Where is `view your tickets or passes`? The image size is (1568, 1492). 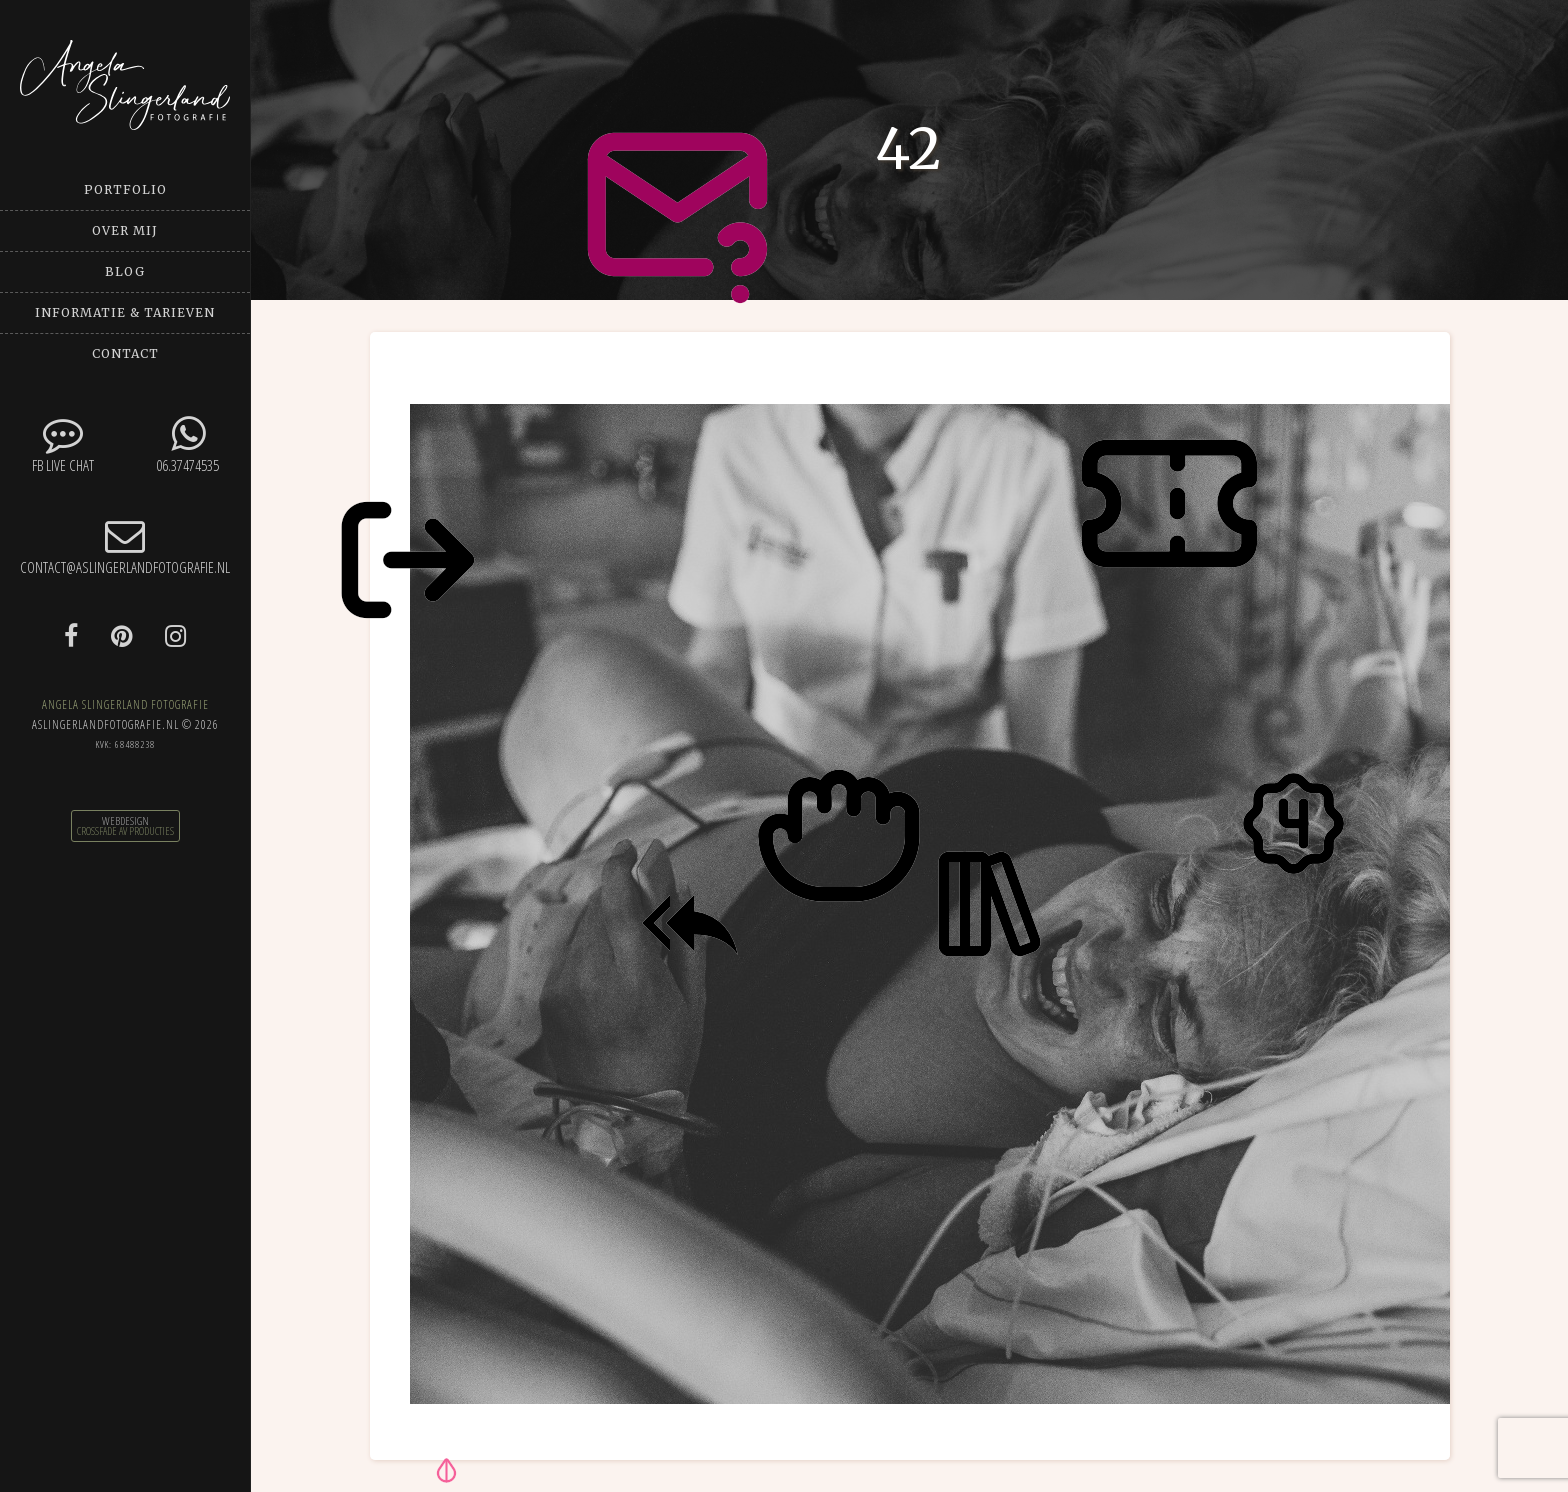
view your tickets or passes is located at coordinates (1169, 503).